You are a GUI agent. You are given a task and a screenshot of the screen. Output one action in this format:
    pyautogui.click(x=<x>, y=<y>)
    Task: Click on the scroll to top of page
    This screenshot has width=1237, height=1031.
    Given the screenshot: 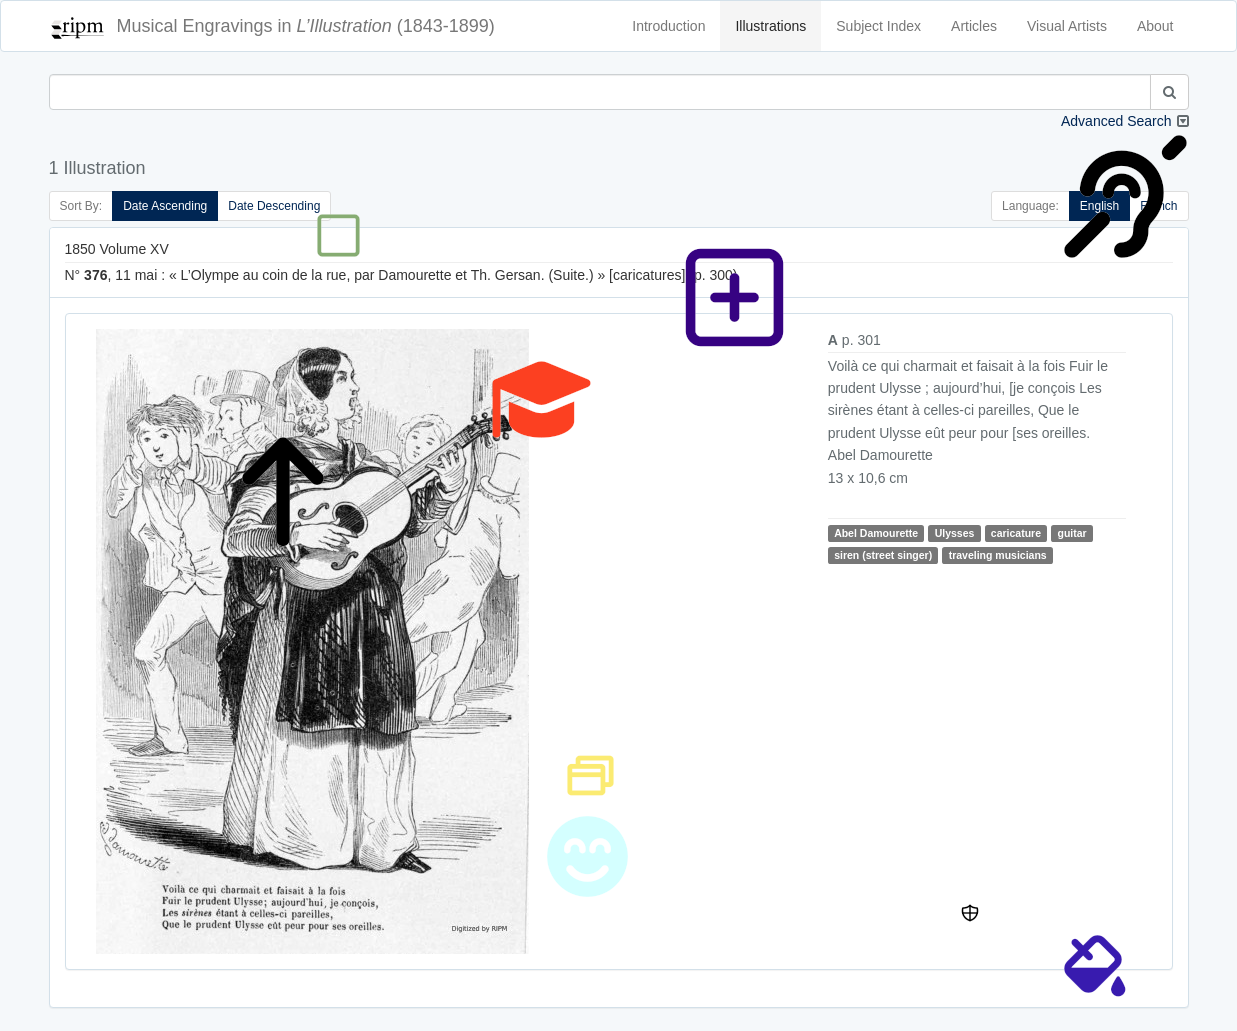 What is the action you would take?
    pyautogui.click(x=283, y=490)
    